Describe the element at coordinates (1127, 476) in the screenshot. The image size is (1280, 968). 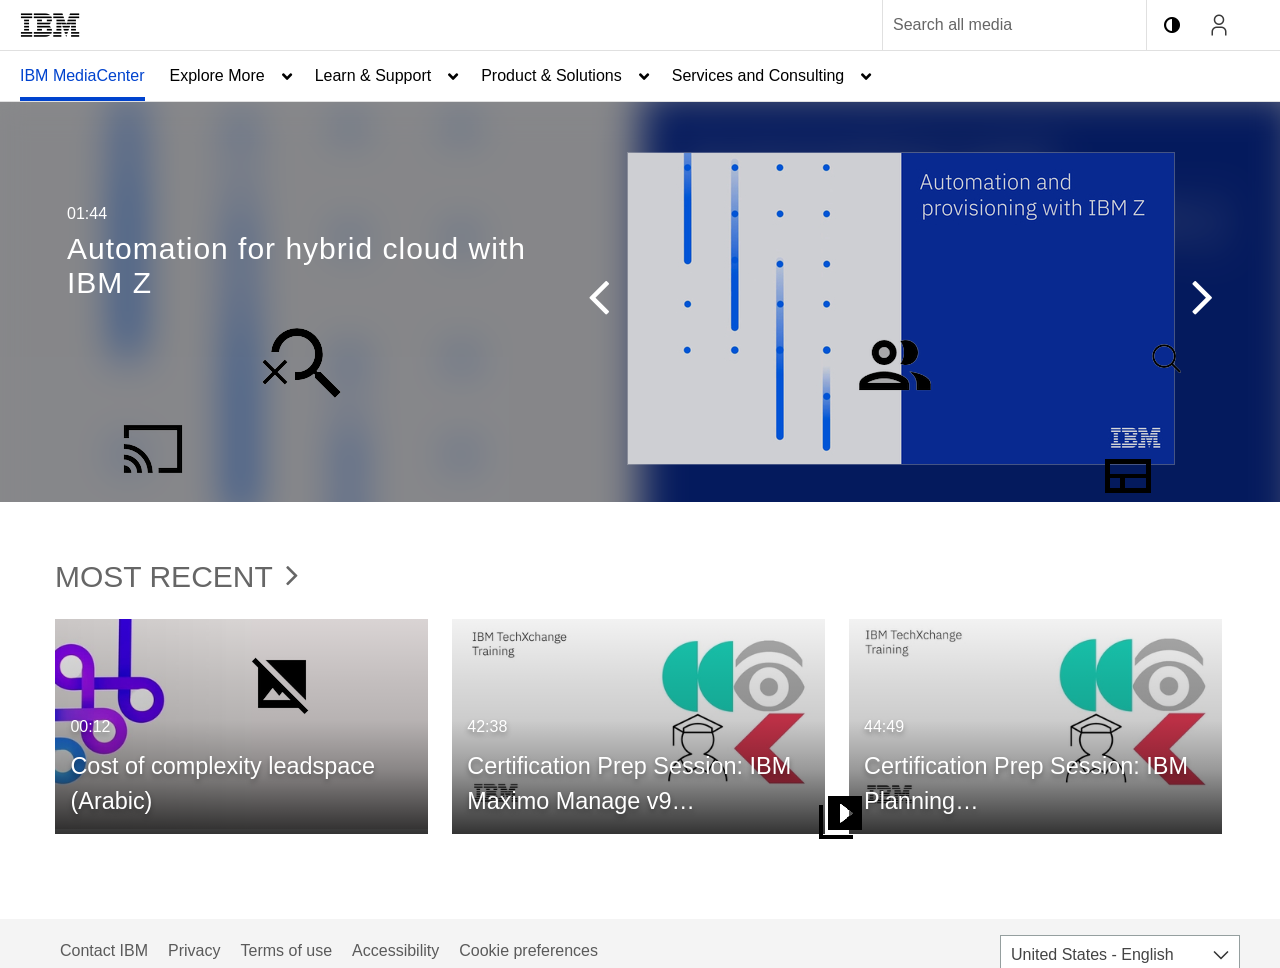
I see `switch to compact view layout` at that location.